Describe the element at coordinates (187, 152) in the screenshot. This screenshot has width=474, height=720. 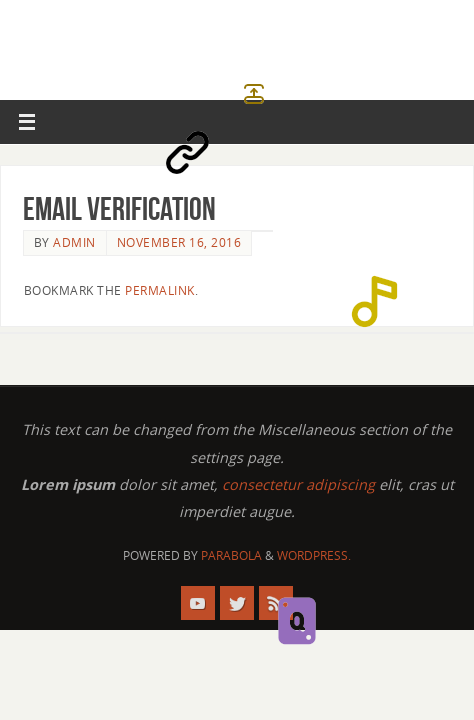
I see `copy or share a link` at that location.